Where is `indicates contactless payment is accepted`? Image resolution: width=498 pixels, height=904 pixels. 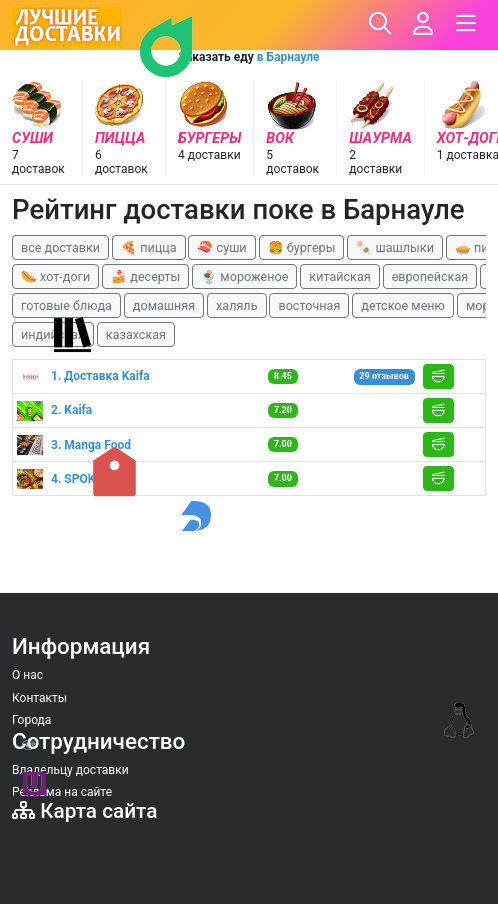 indicates contactless payment is accepted is located at coordinates (30, 745).